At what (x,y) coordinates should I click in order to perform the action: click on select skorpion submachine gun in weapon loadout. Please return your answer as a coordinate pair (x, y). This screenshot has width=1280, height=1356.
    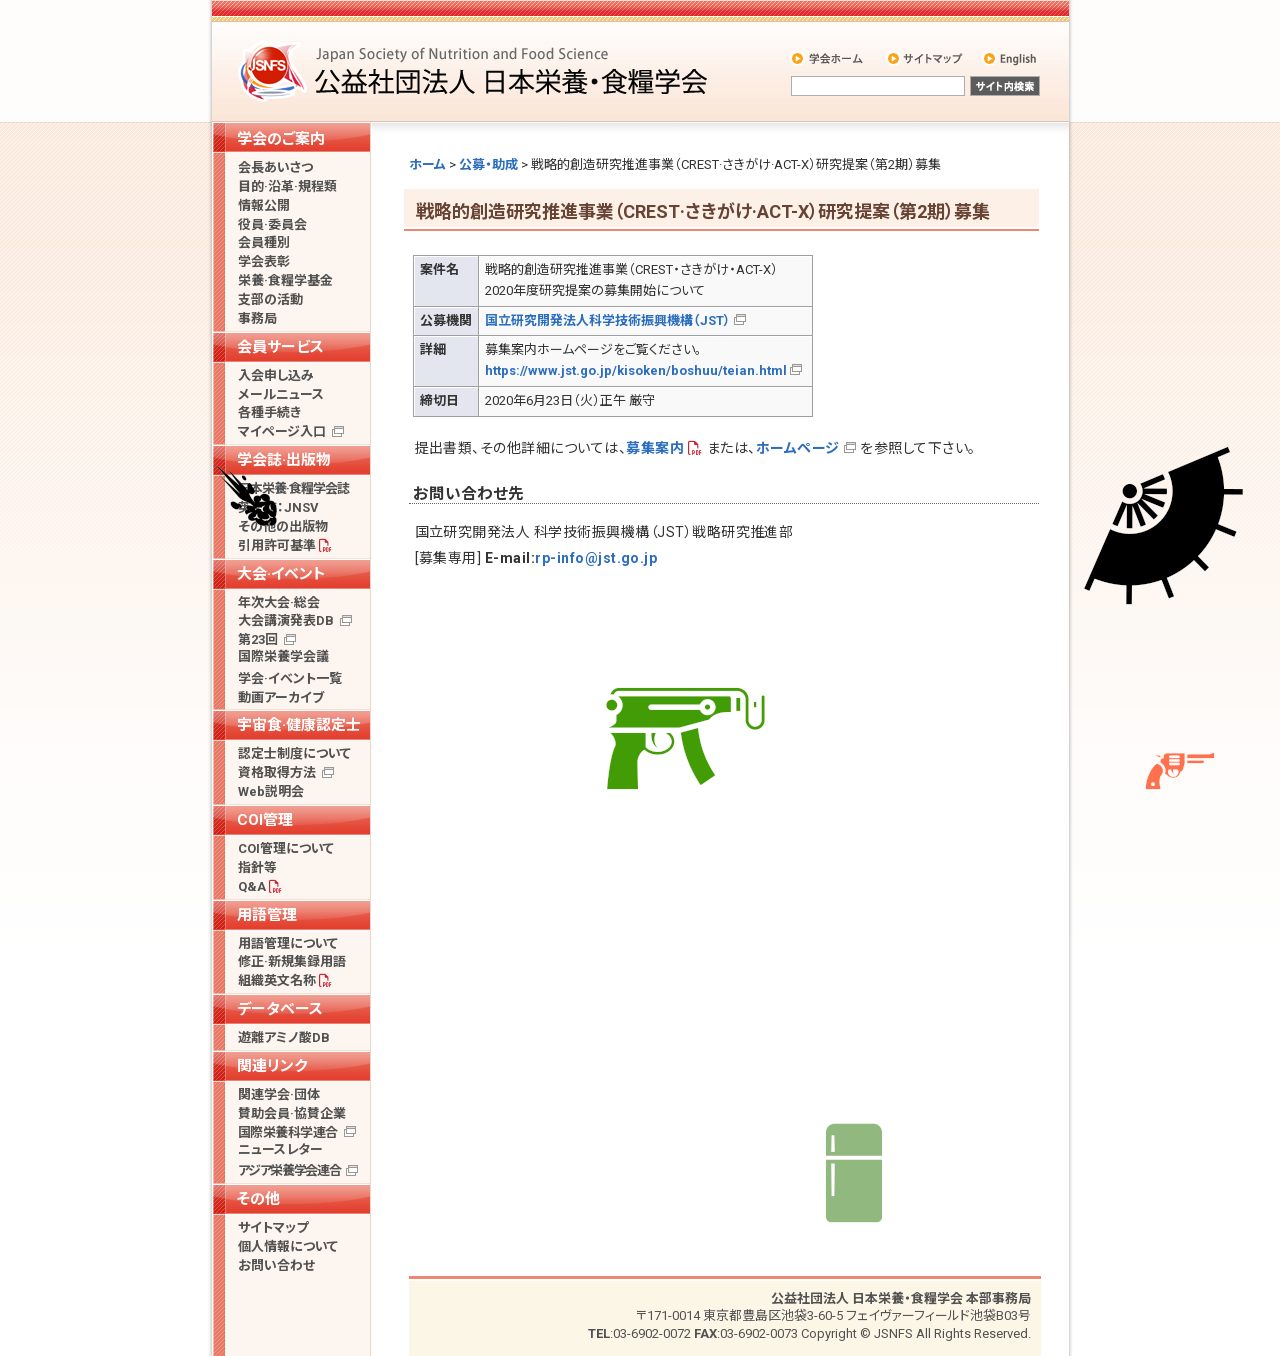
    Looking at the image, I should click on (685, 738).